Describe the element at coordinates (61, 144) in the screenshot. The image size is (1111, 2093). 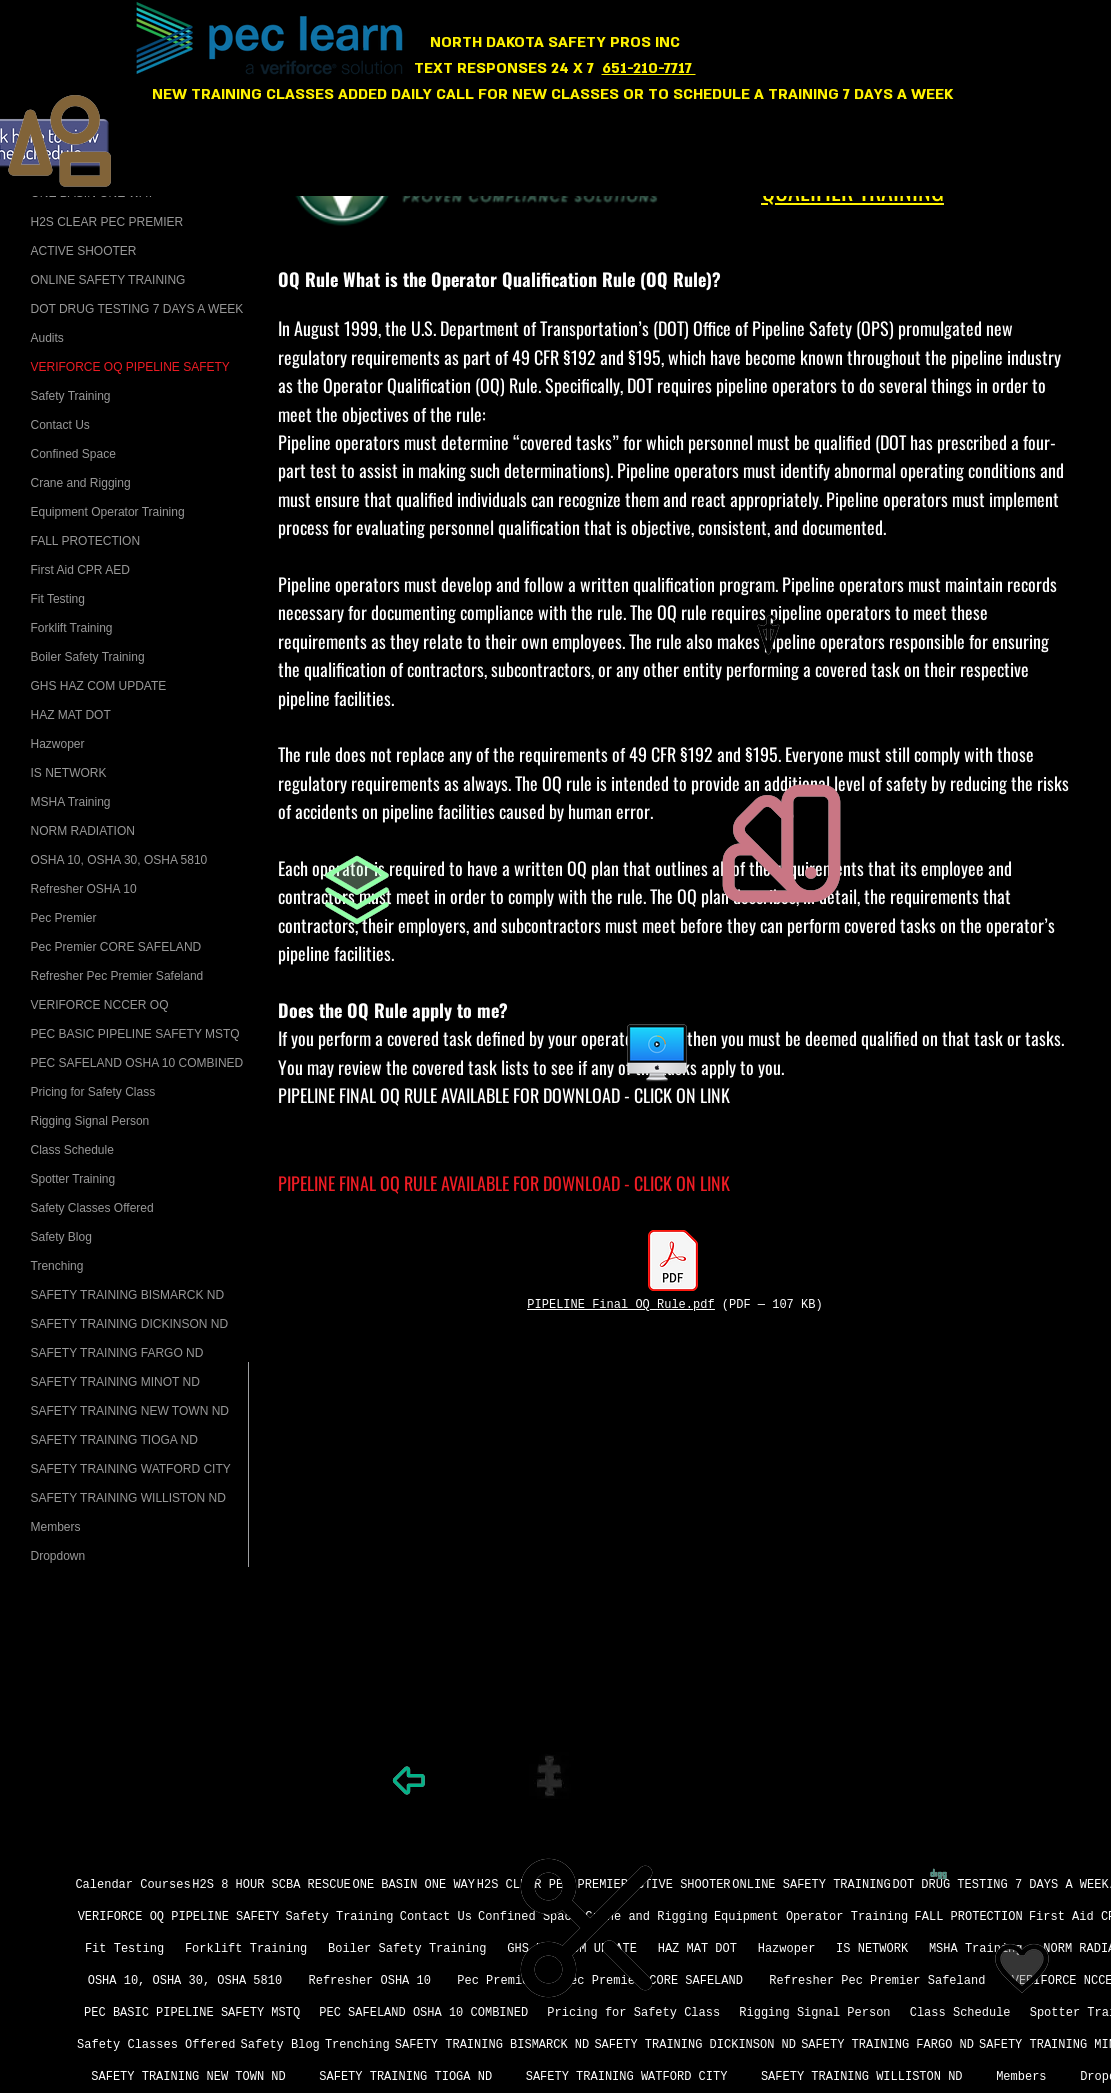
I see `access shape tools or drawing options` at that location.